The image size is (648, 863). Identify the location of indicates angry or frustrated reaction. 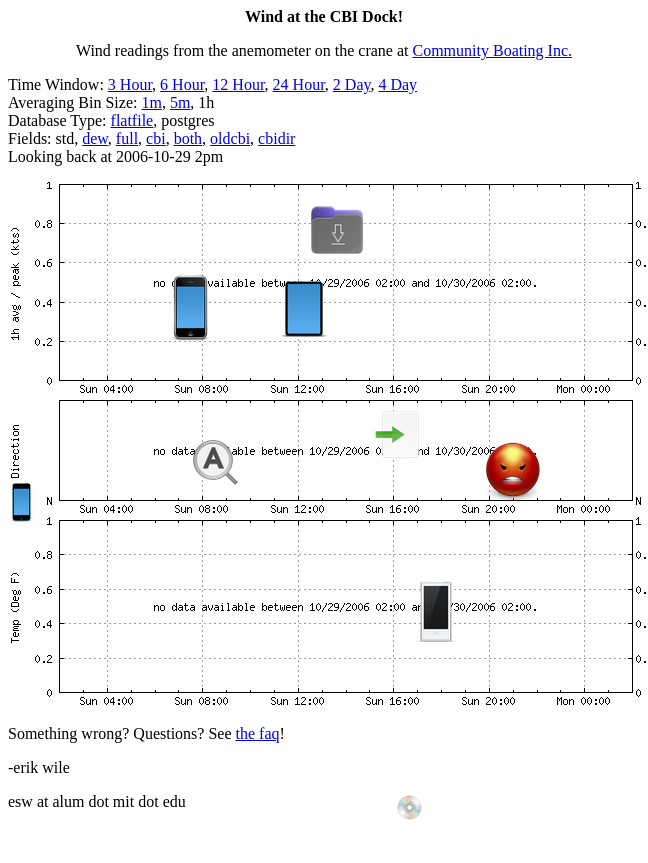
(512, 471).